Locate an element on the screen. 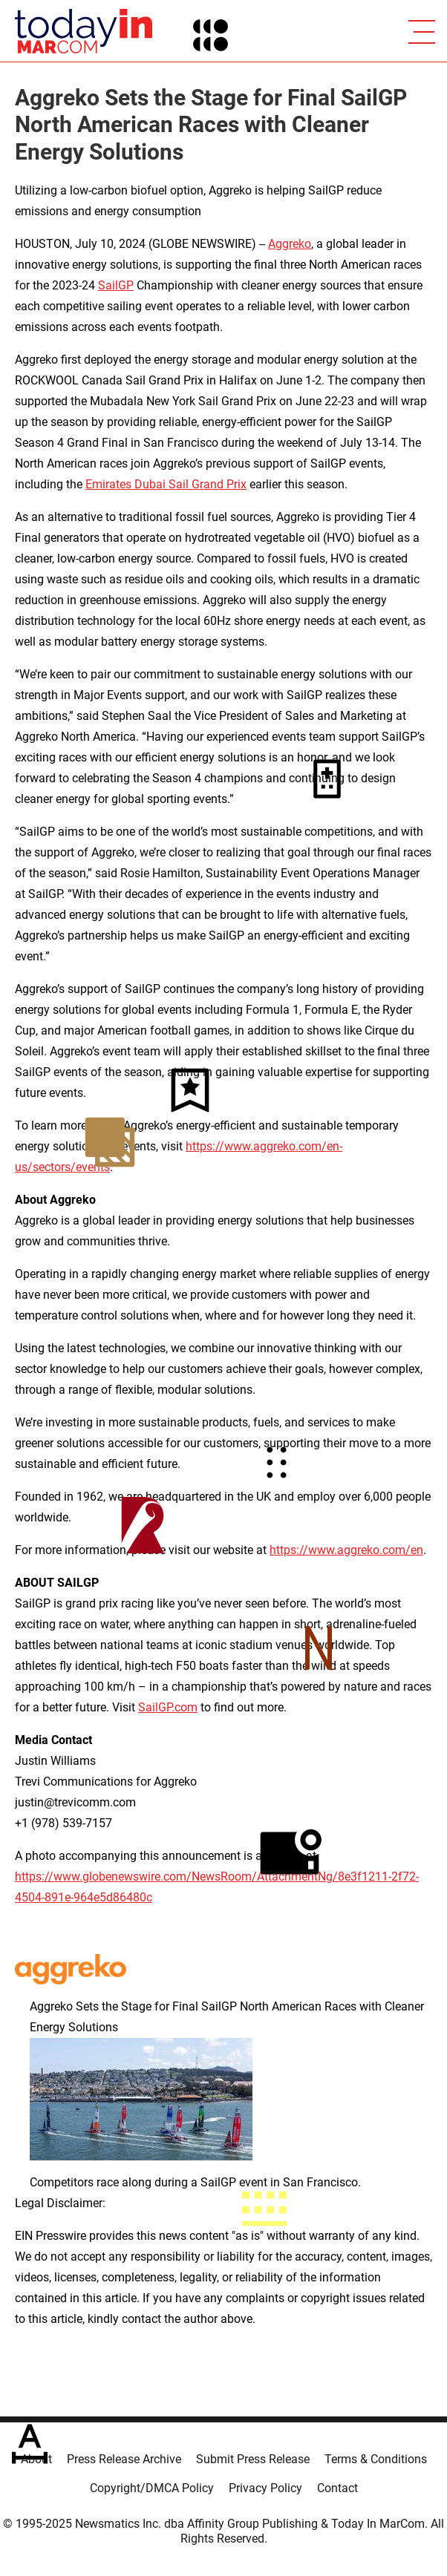 The image size is (447, 2576). Rollup.js logo is located at coordinates (143, 1525).